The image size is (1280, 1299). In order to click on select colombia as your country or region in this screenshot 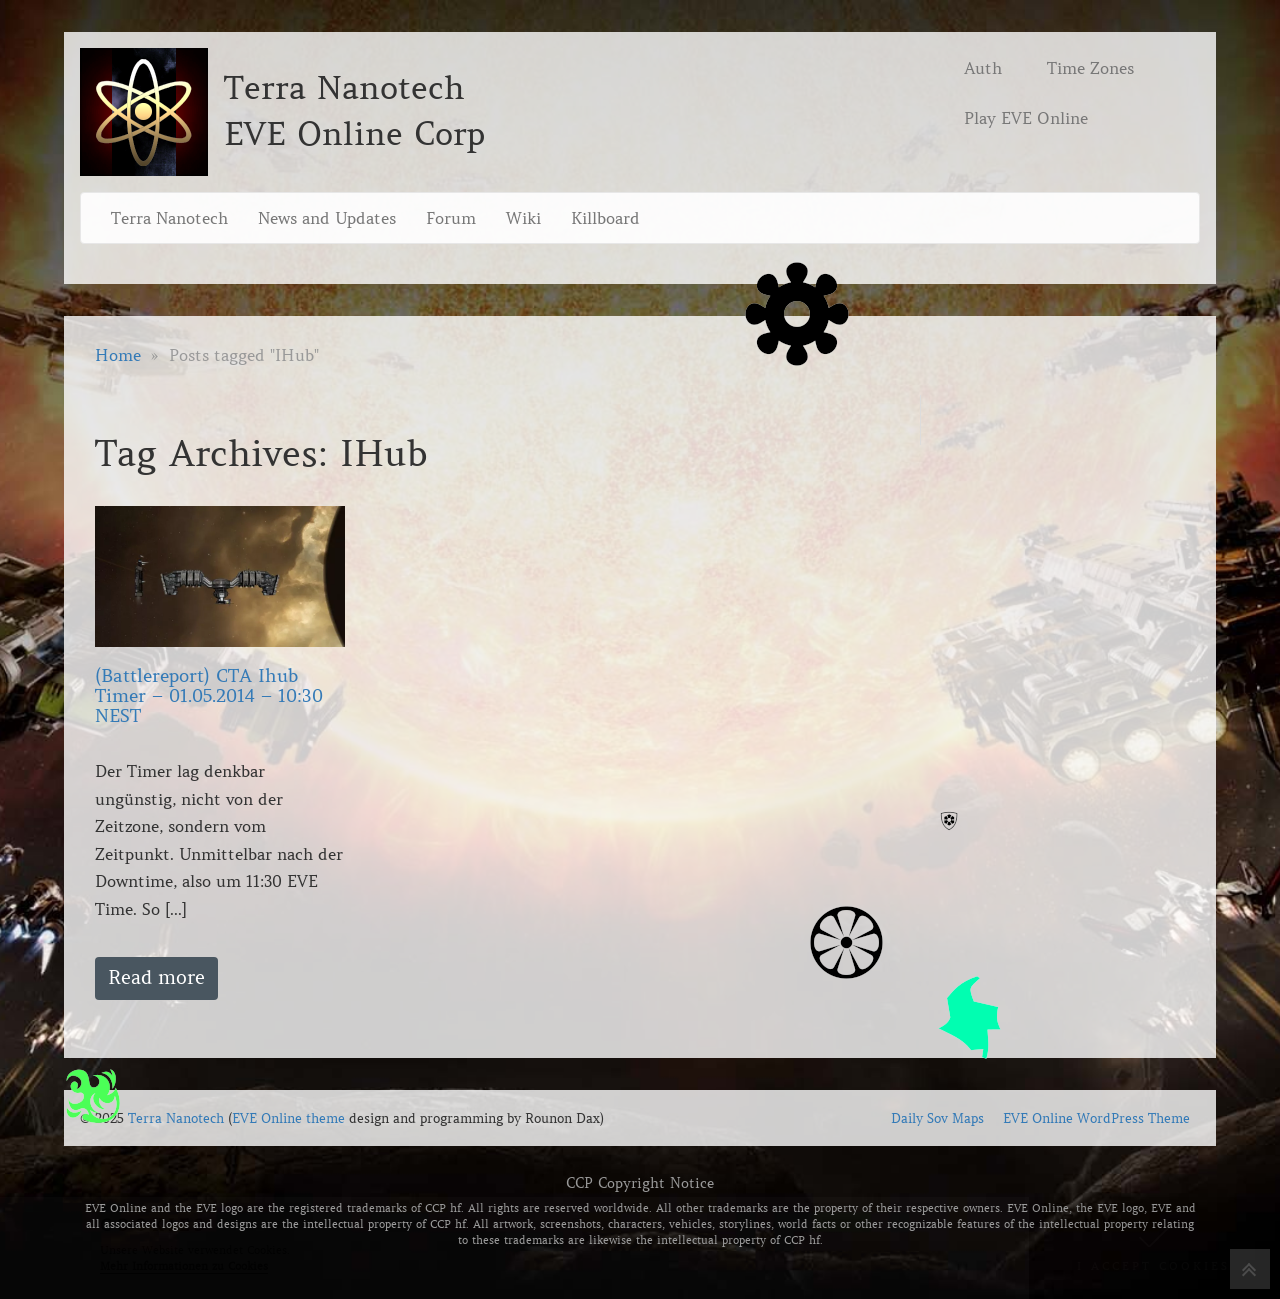, I will do `click(969, 1017)`.